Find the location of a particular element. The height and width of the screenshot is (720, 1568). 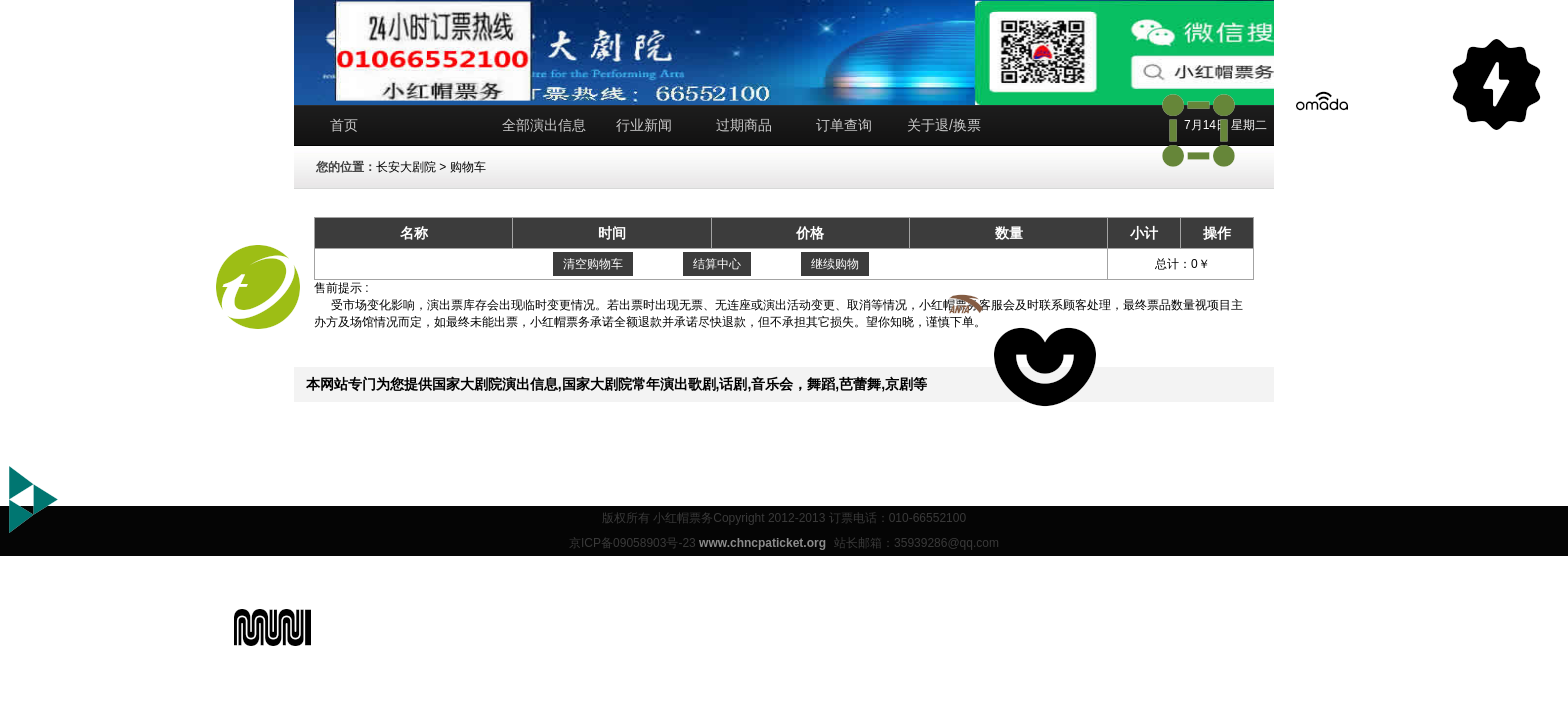

open the Badoo dating app is located at coordinates (1045, 367).